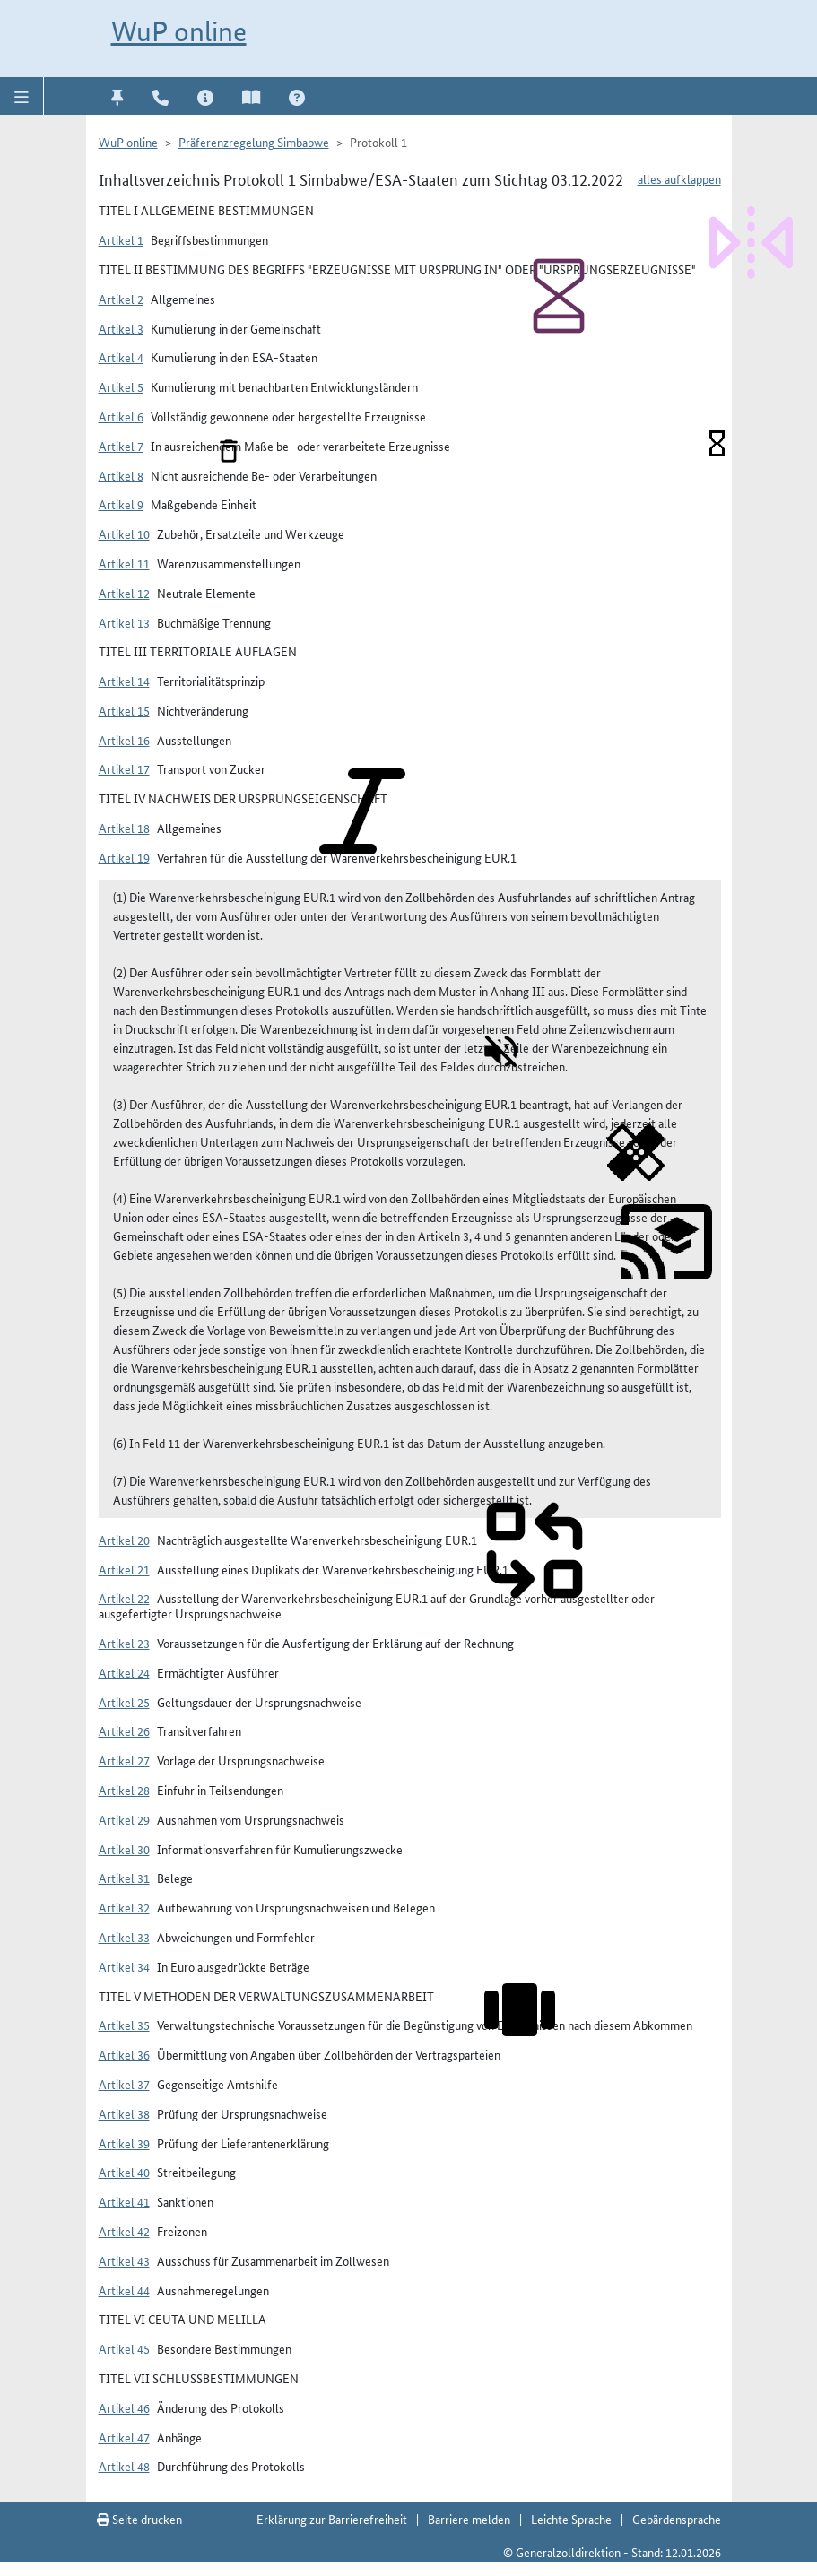 This screenshot has height=2576, width=817. I want to click on apply italic formatting to selected text, so click(362, 811).